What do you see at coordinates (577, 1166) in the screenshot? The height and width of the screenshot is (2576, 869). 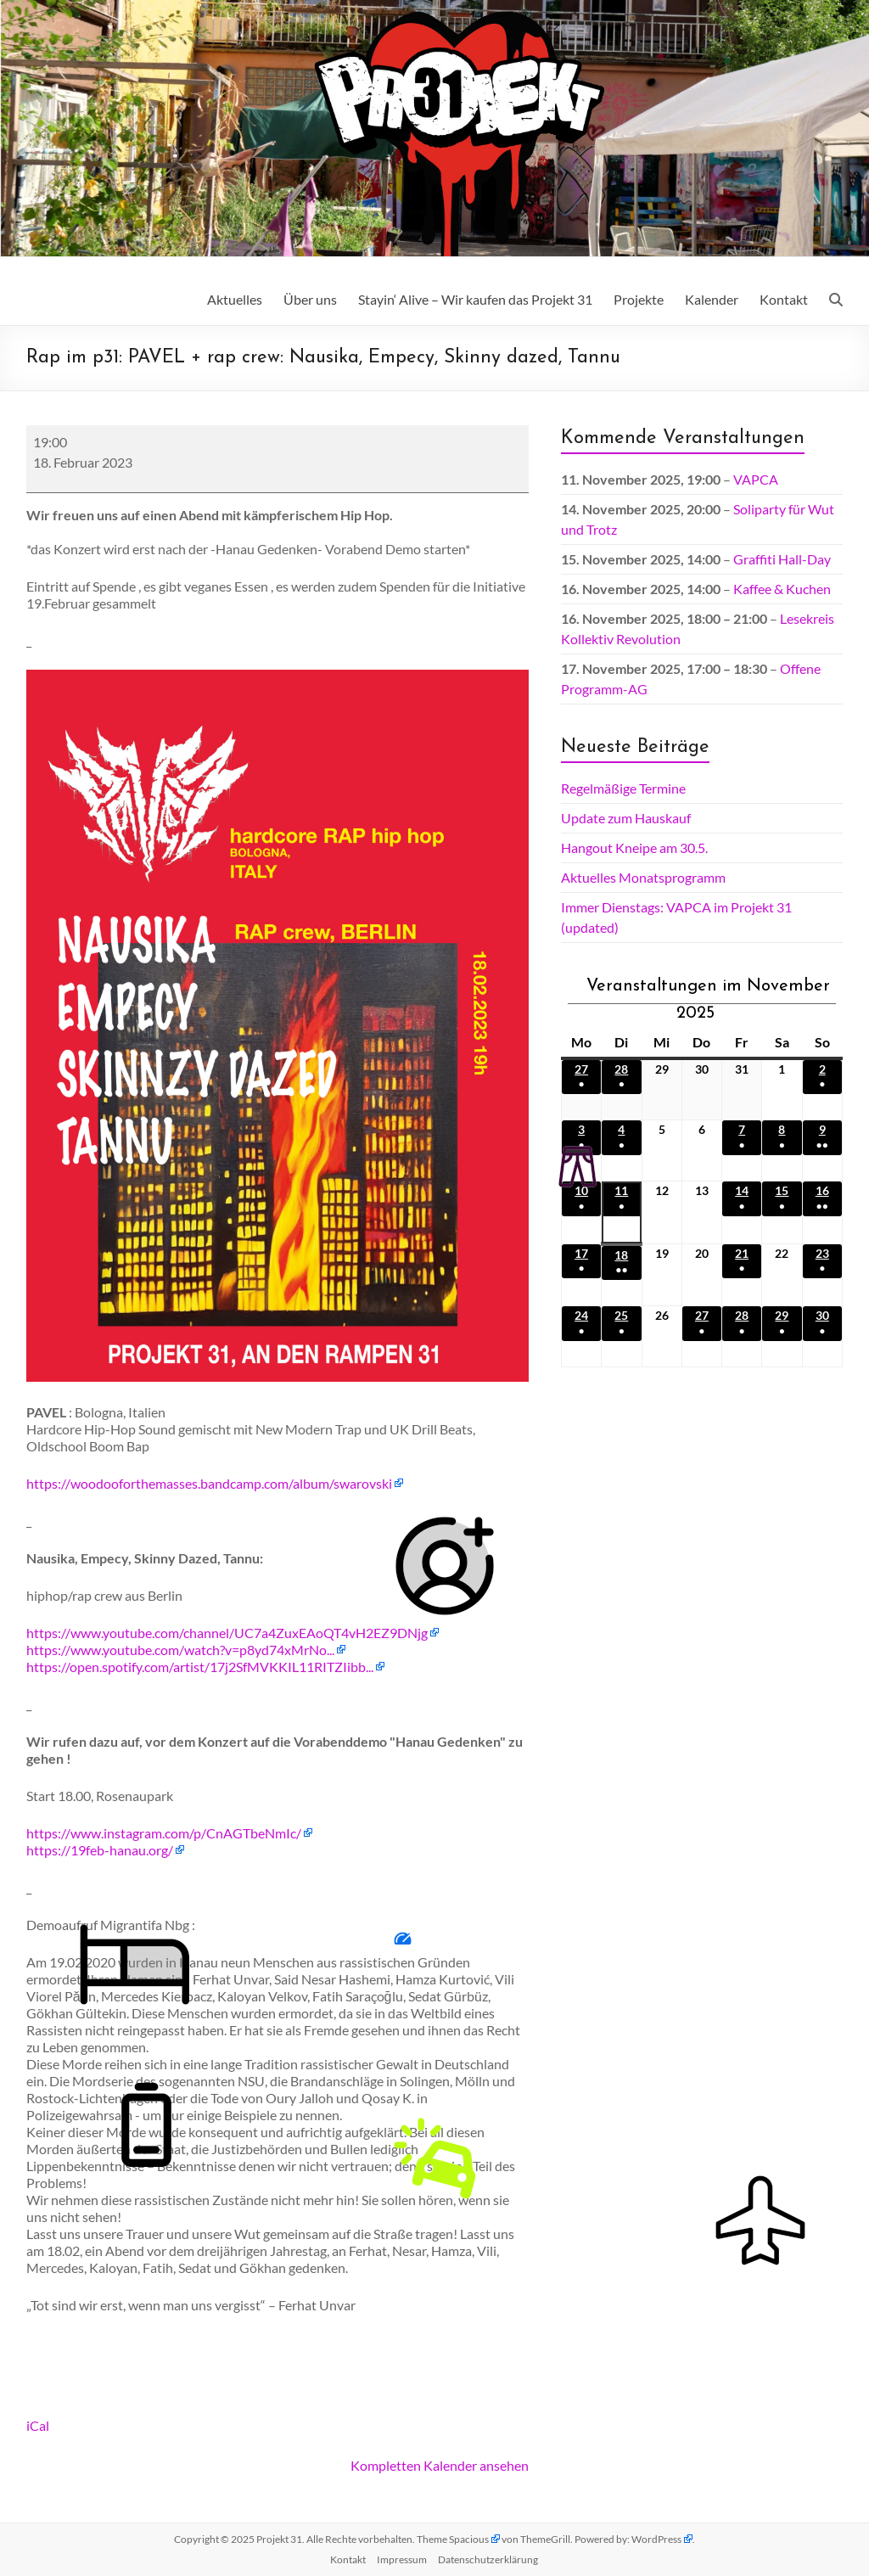 I see `browse pants or bottoms in a clothing app` at bounding box center [577, 1166].